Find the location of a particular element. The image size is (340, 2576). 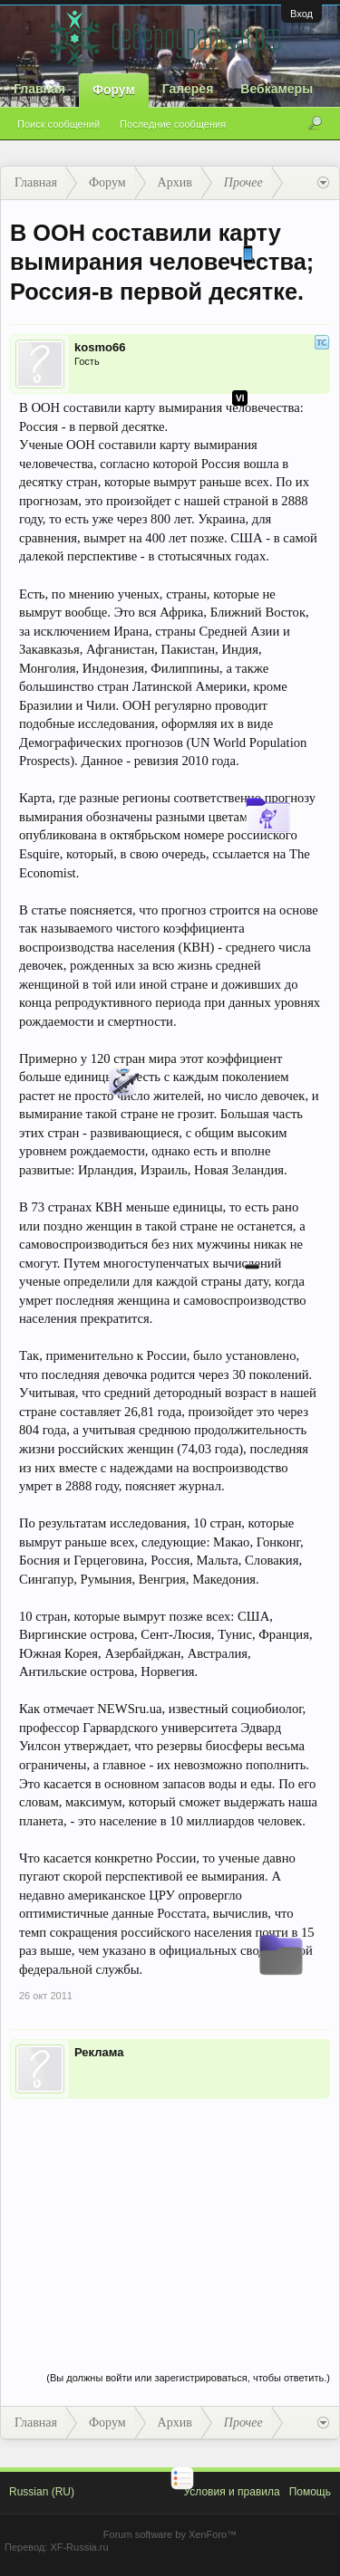

iPod touch device icon is located at coordinates (248, 254).